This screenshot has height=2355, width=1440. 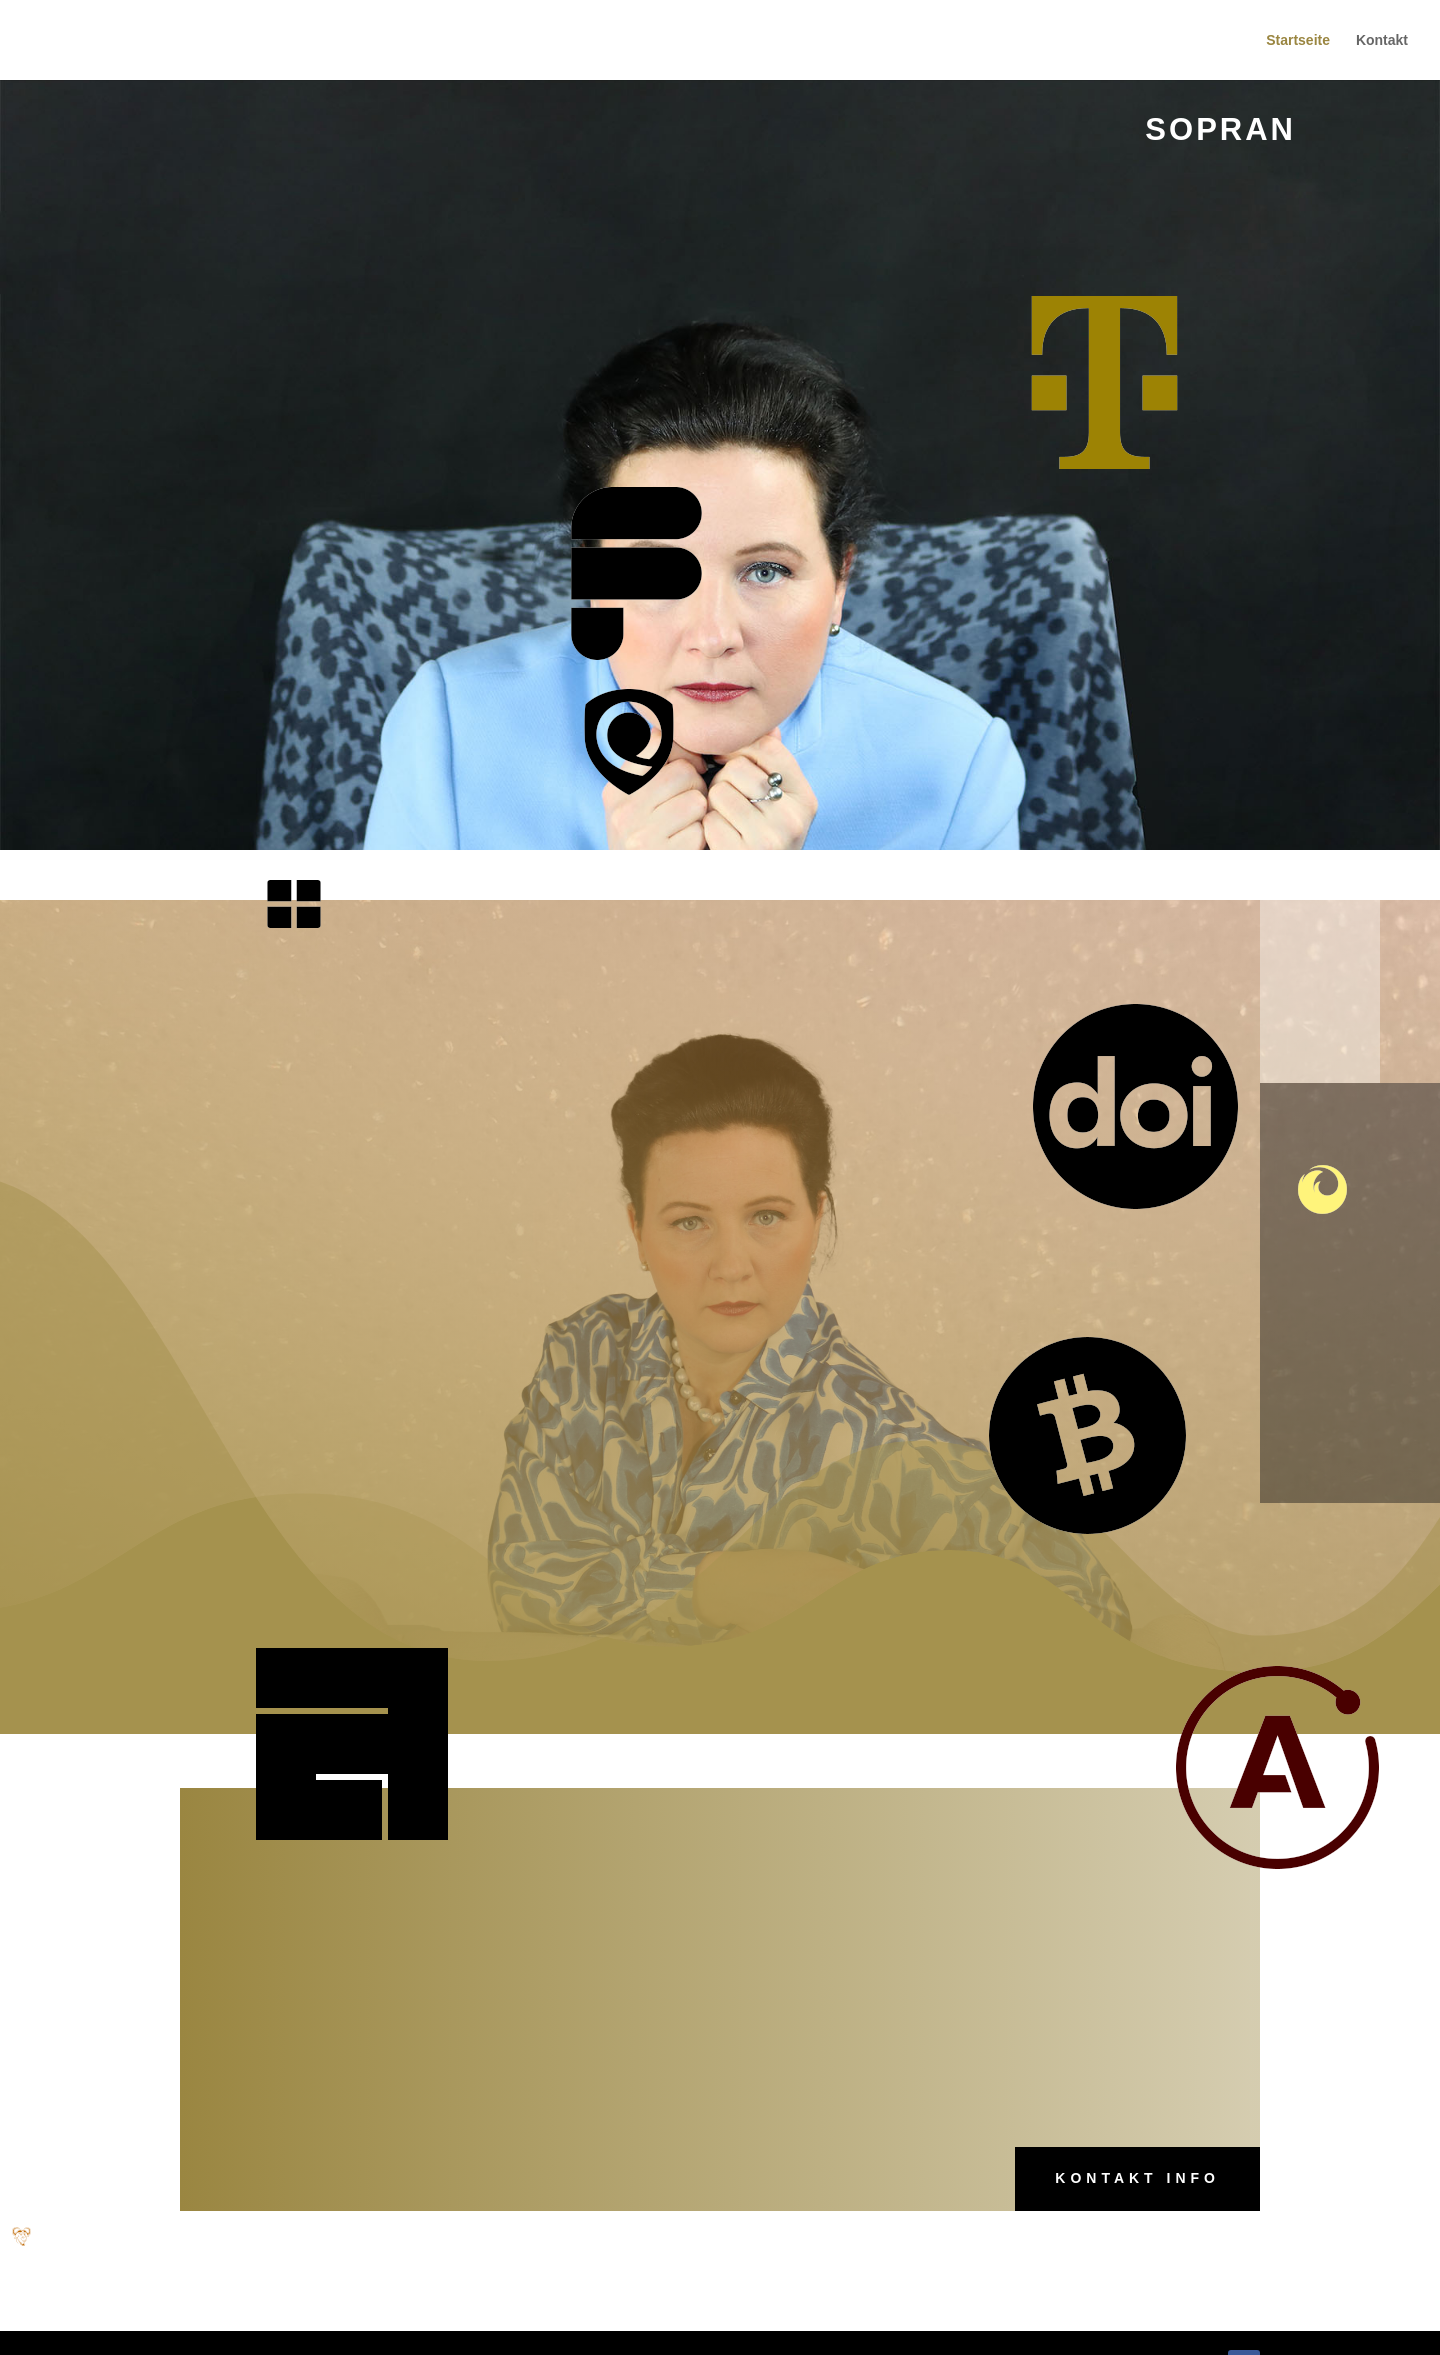 What do you see at coordinates (1277, 1767) in the screenshot?
I see `Apollo GraphQL branding or logo` at bounding box center [1277, 1767].